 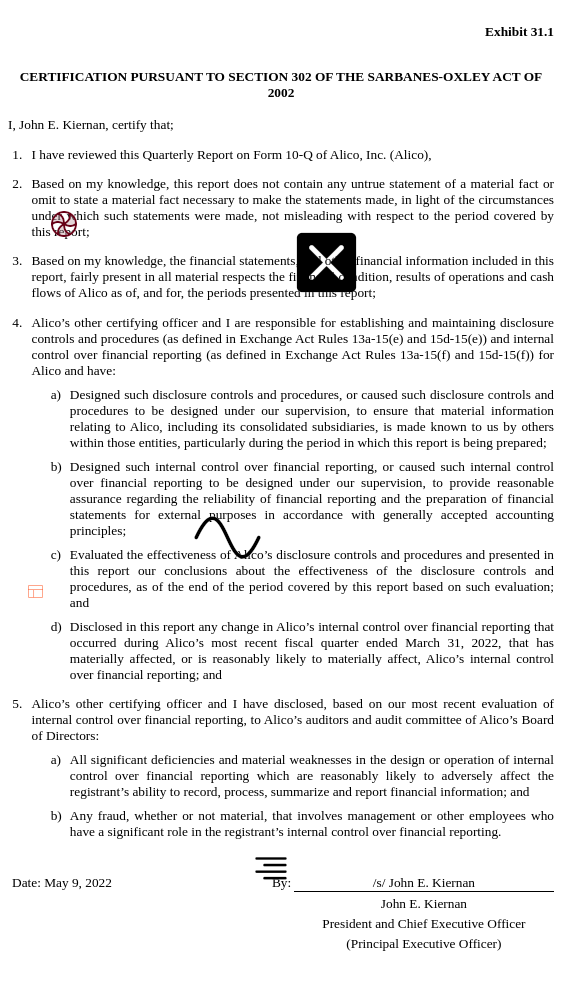 What do you see at coordinates (271, 869) in the screenshot?
I see `align text to the right` at bounding box center [271, 869].